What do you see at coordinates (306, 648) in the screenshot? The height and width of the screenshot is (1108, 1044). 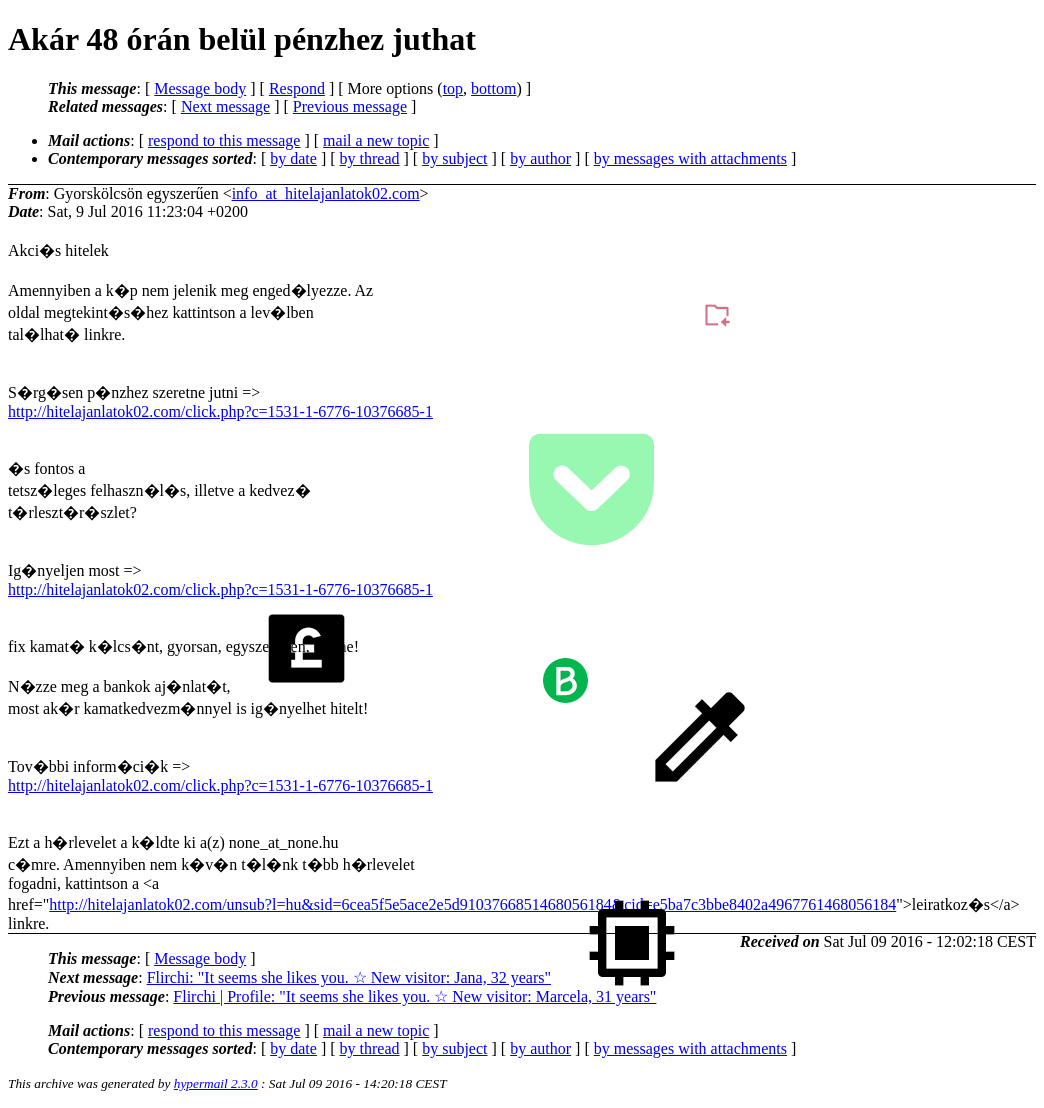 I see `access British pound currency settings` at bounding box center [306, 648].